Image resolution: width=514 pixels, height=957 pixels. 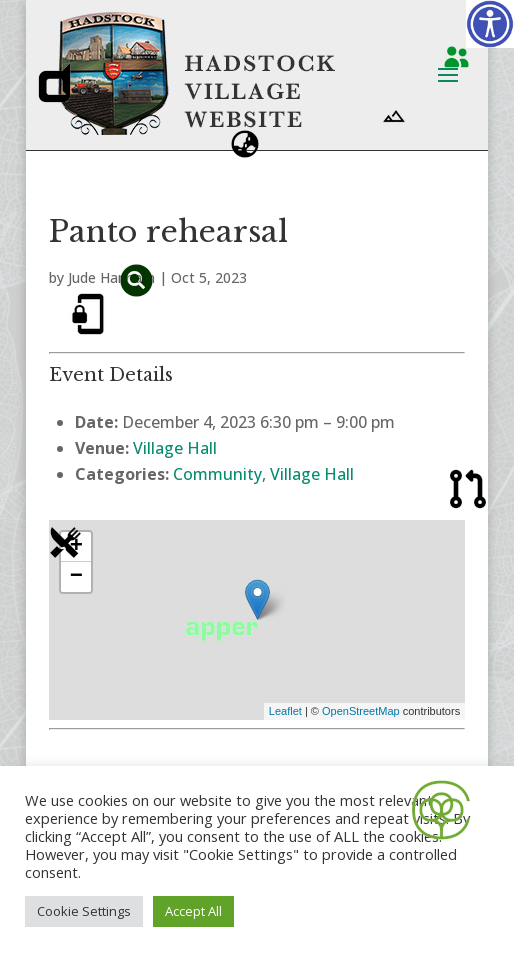 What do you see at coordinates (245, 144) in the screenshot?
I see `switch to asia region settings` at bounding box center [245, 144].